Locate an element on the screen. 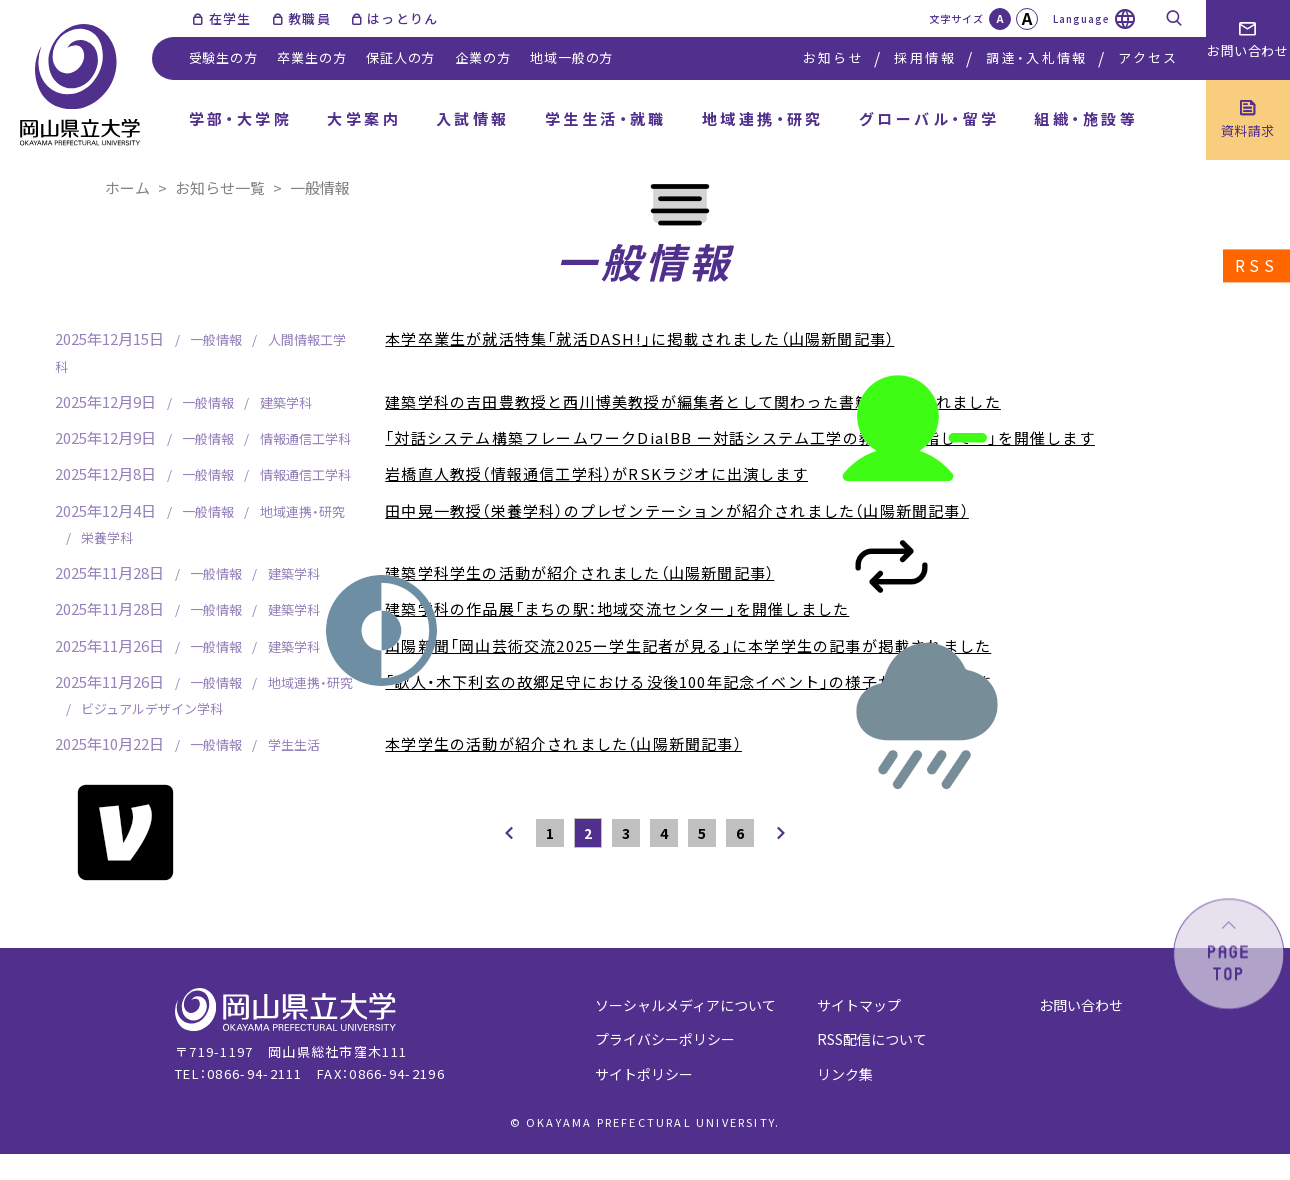  center align text is located at coordinates (680, 206).